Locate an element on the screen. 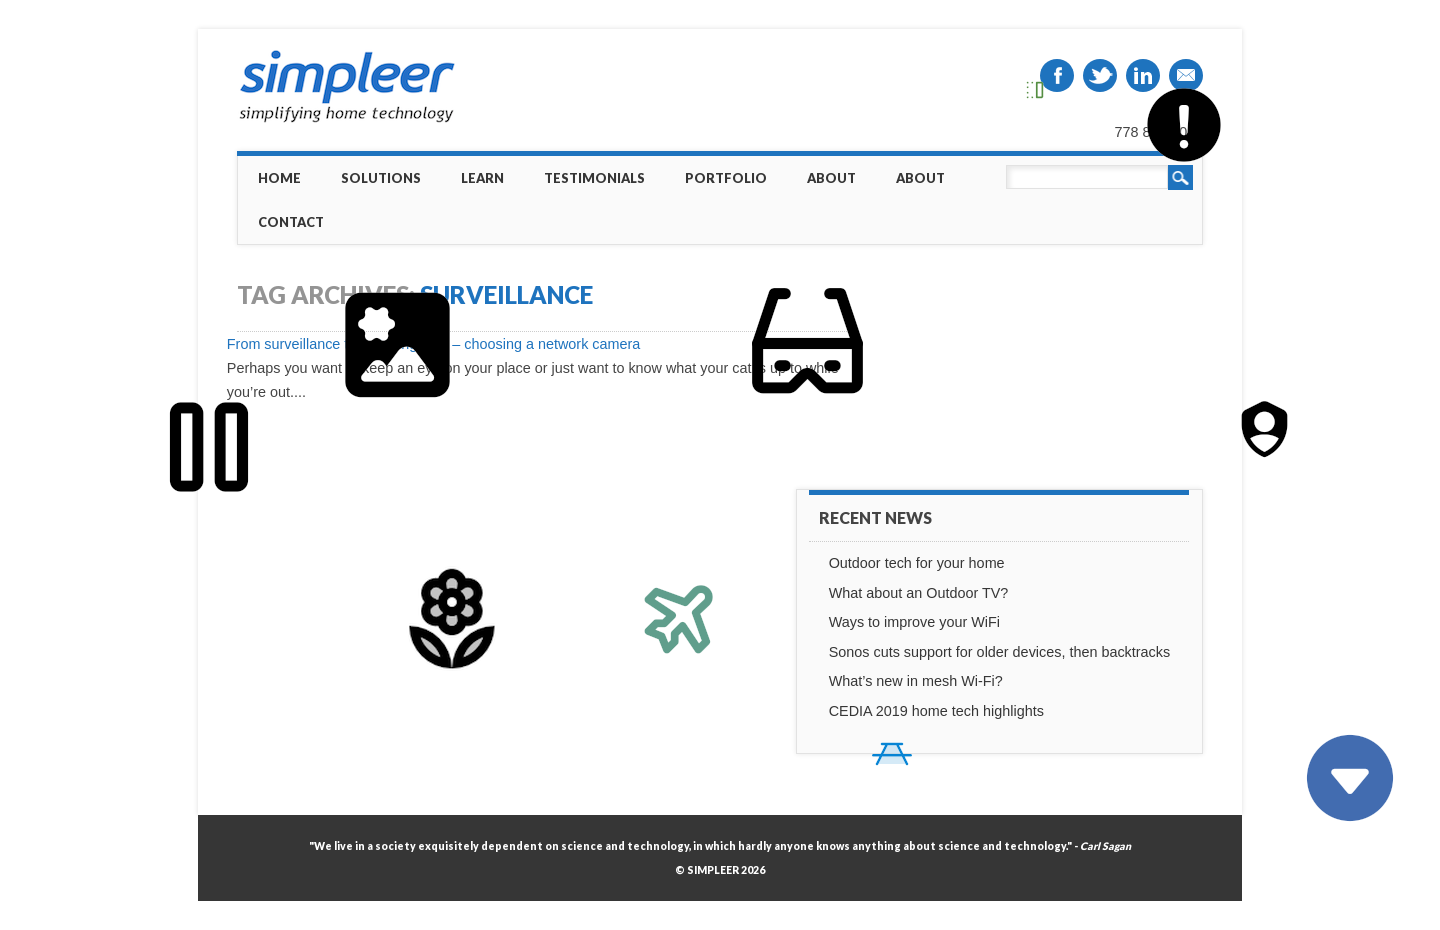 The image size is (1440, 930). align content to the right is located at coordinates (1035, 90).